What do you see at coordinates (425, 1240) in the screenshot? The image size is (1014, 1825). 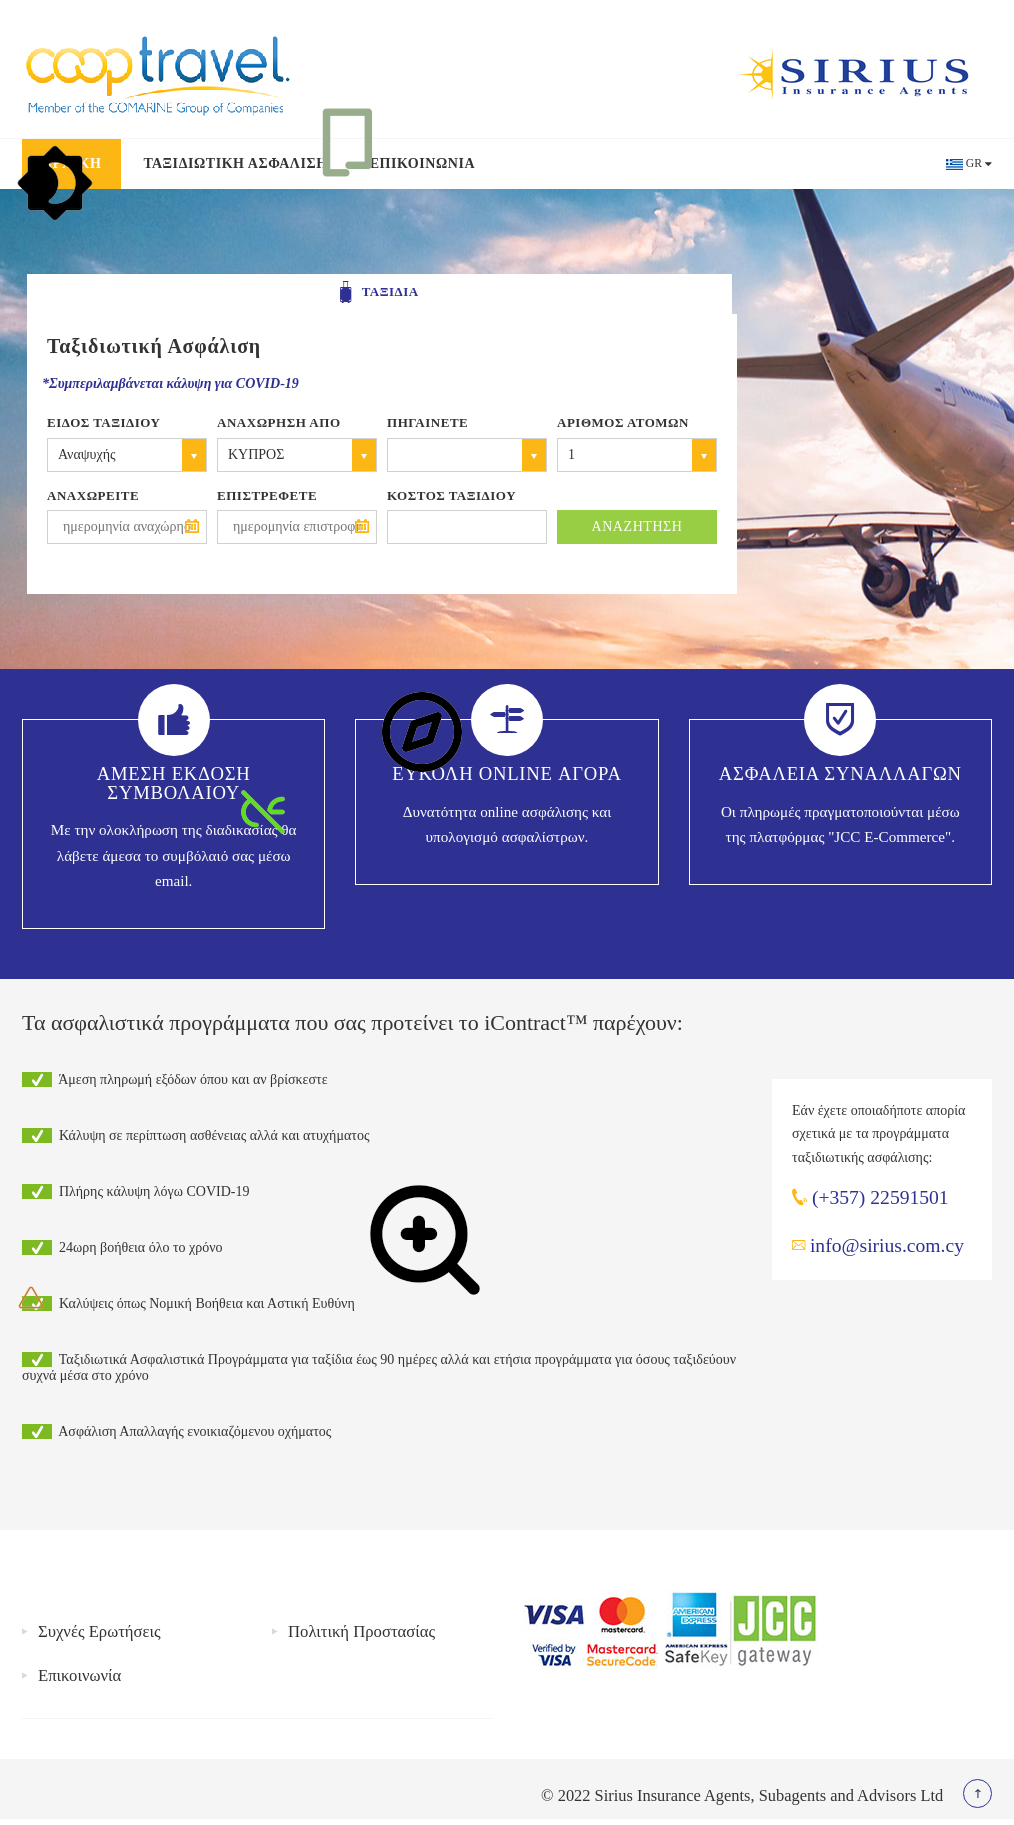 I see `zoom in on content` at bounding box center [425, 1240].